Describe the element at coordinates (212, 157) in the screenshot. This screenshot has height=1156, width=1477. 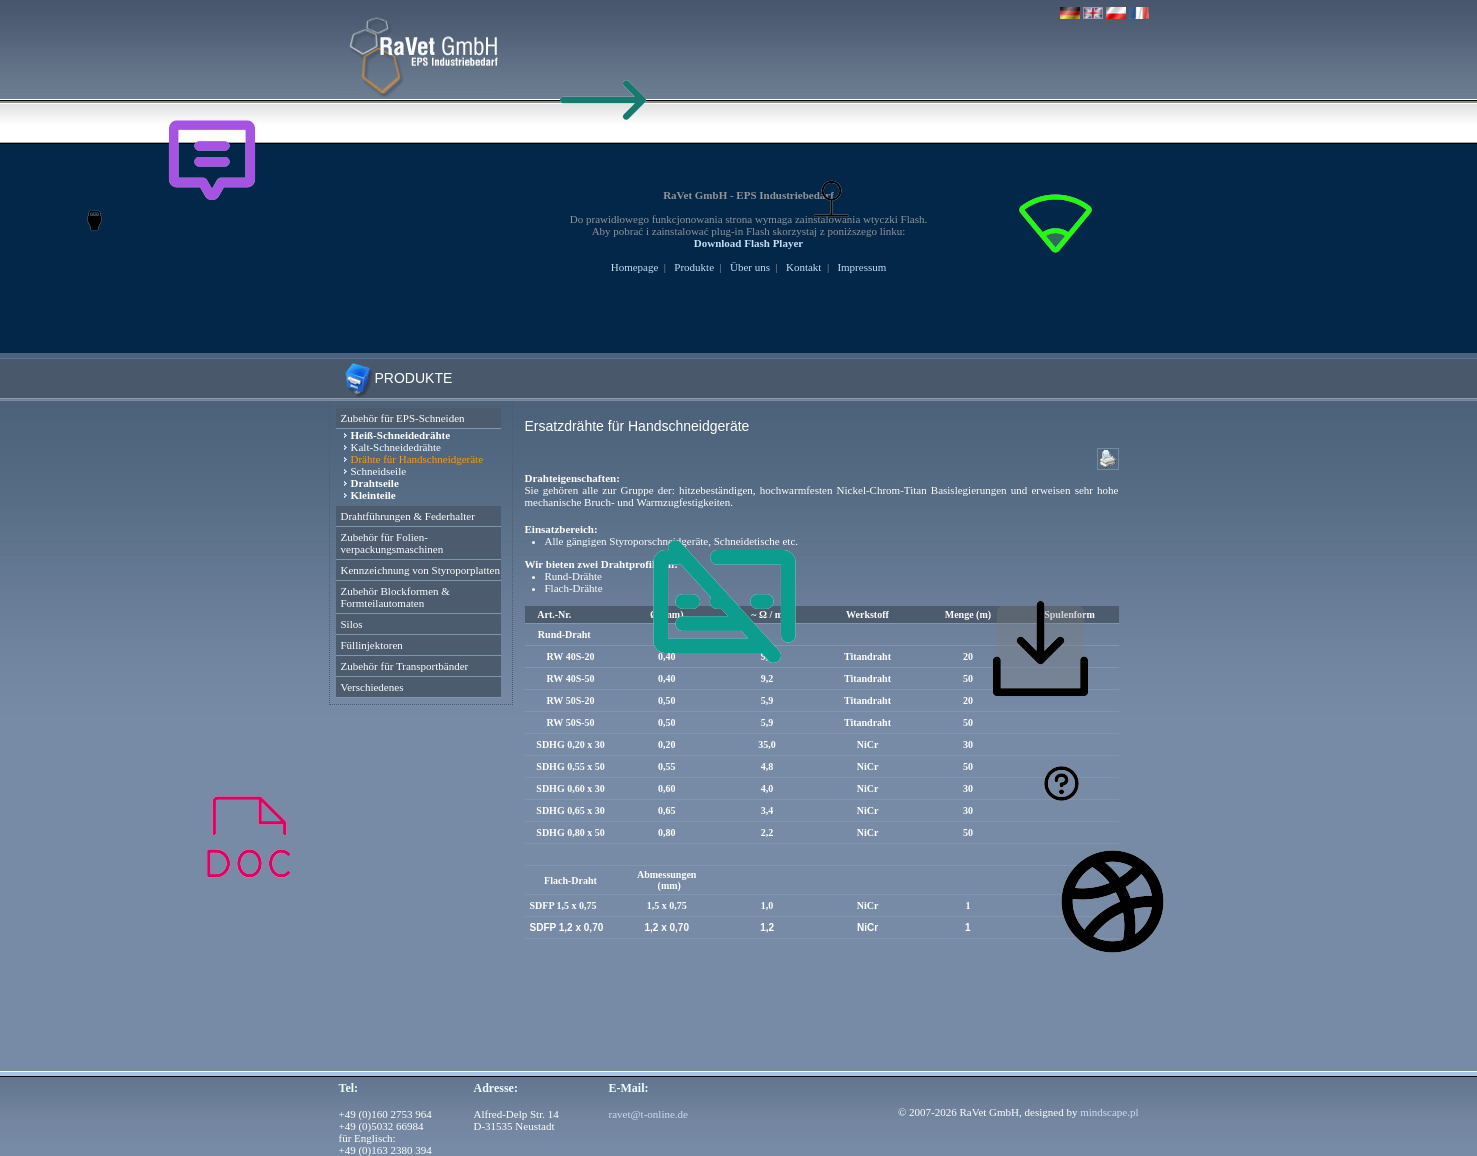
I see `open chat or messaging` at that location.